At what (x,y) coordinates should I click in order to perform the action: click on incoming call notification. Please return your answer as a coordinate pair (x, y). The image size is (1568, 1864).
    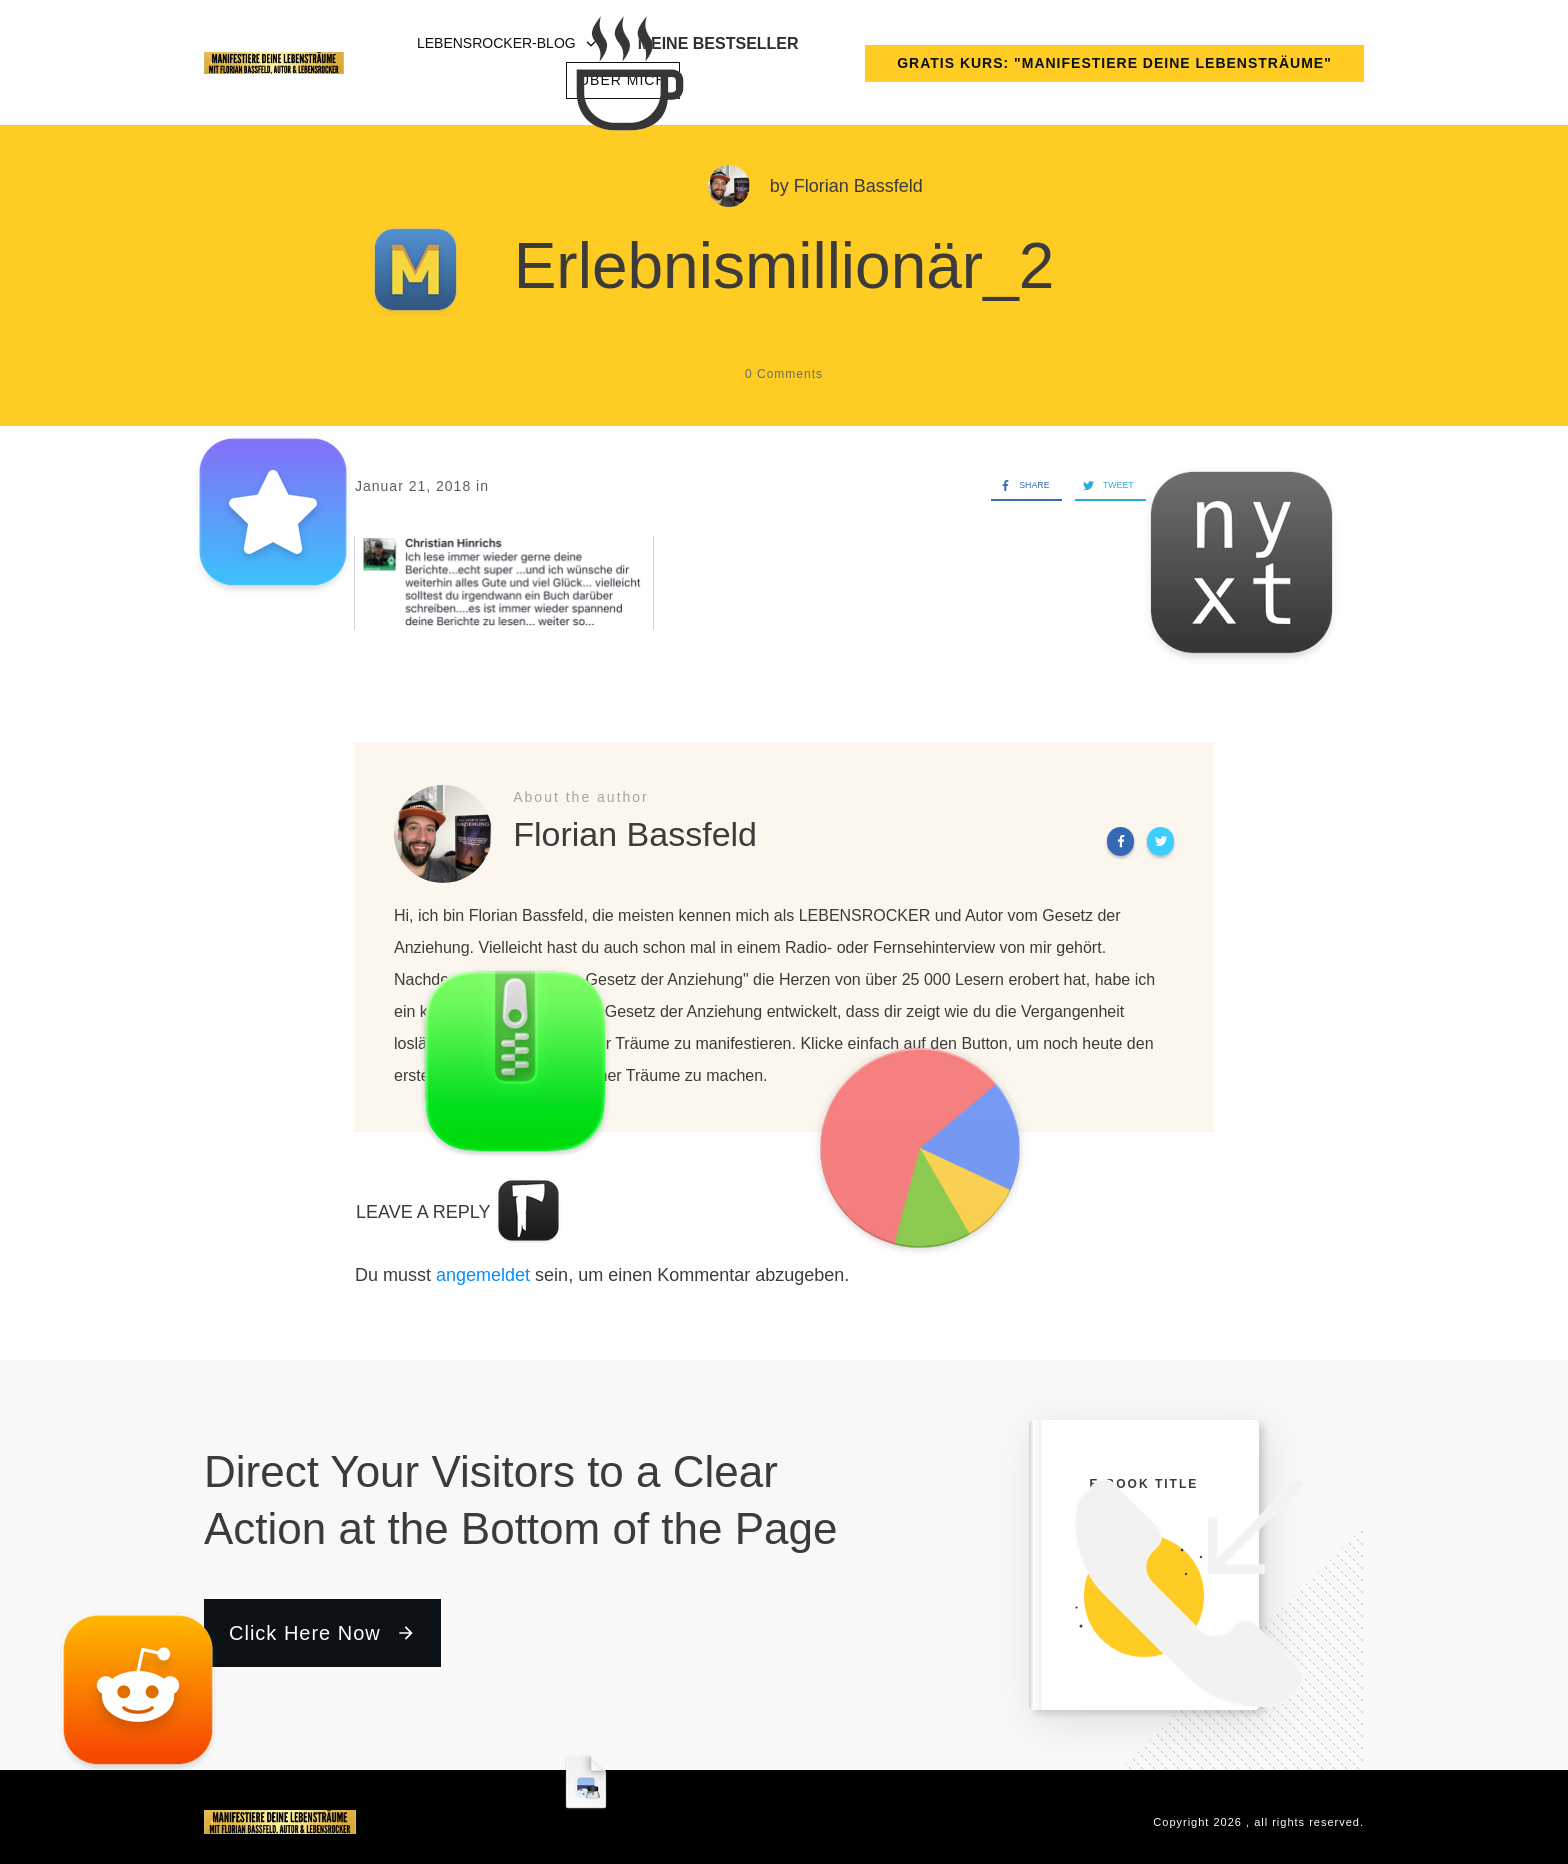
    Looking at the image, I should click on (1190, 1592).